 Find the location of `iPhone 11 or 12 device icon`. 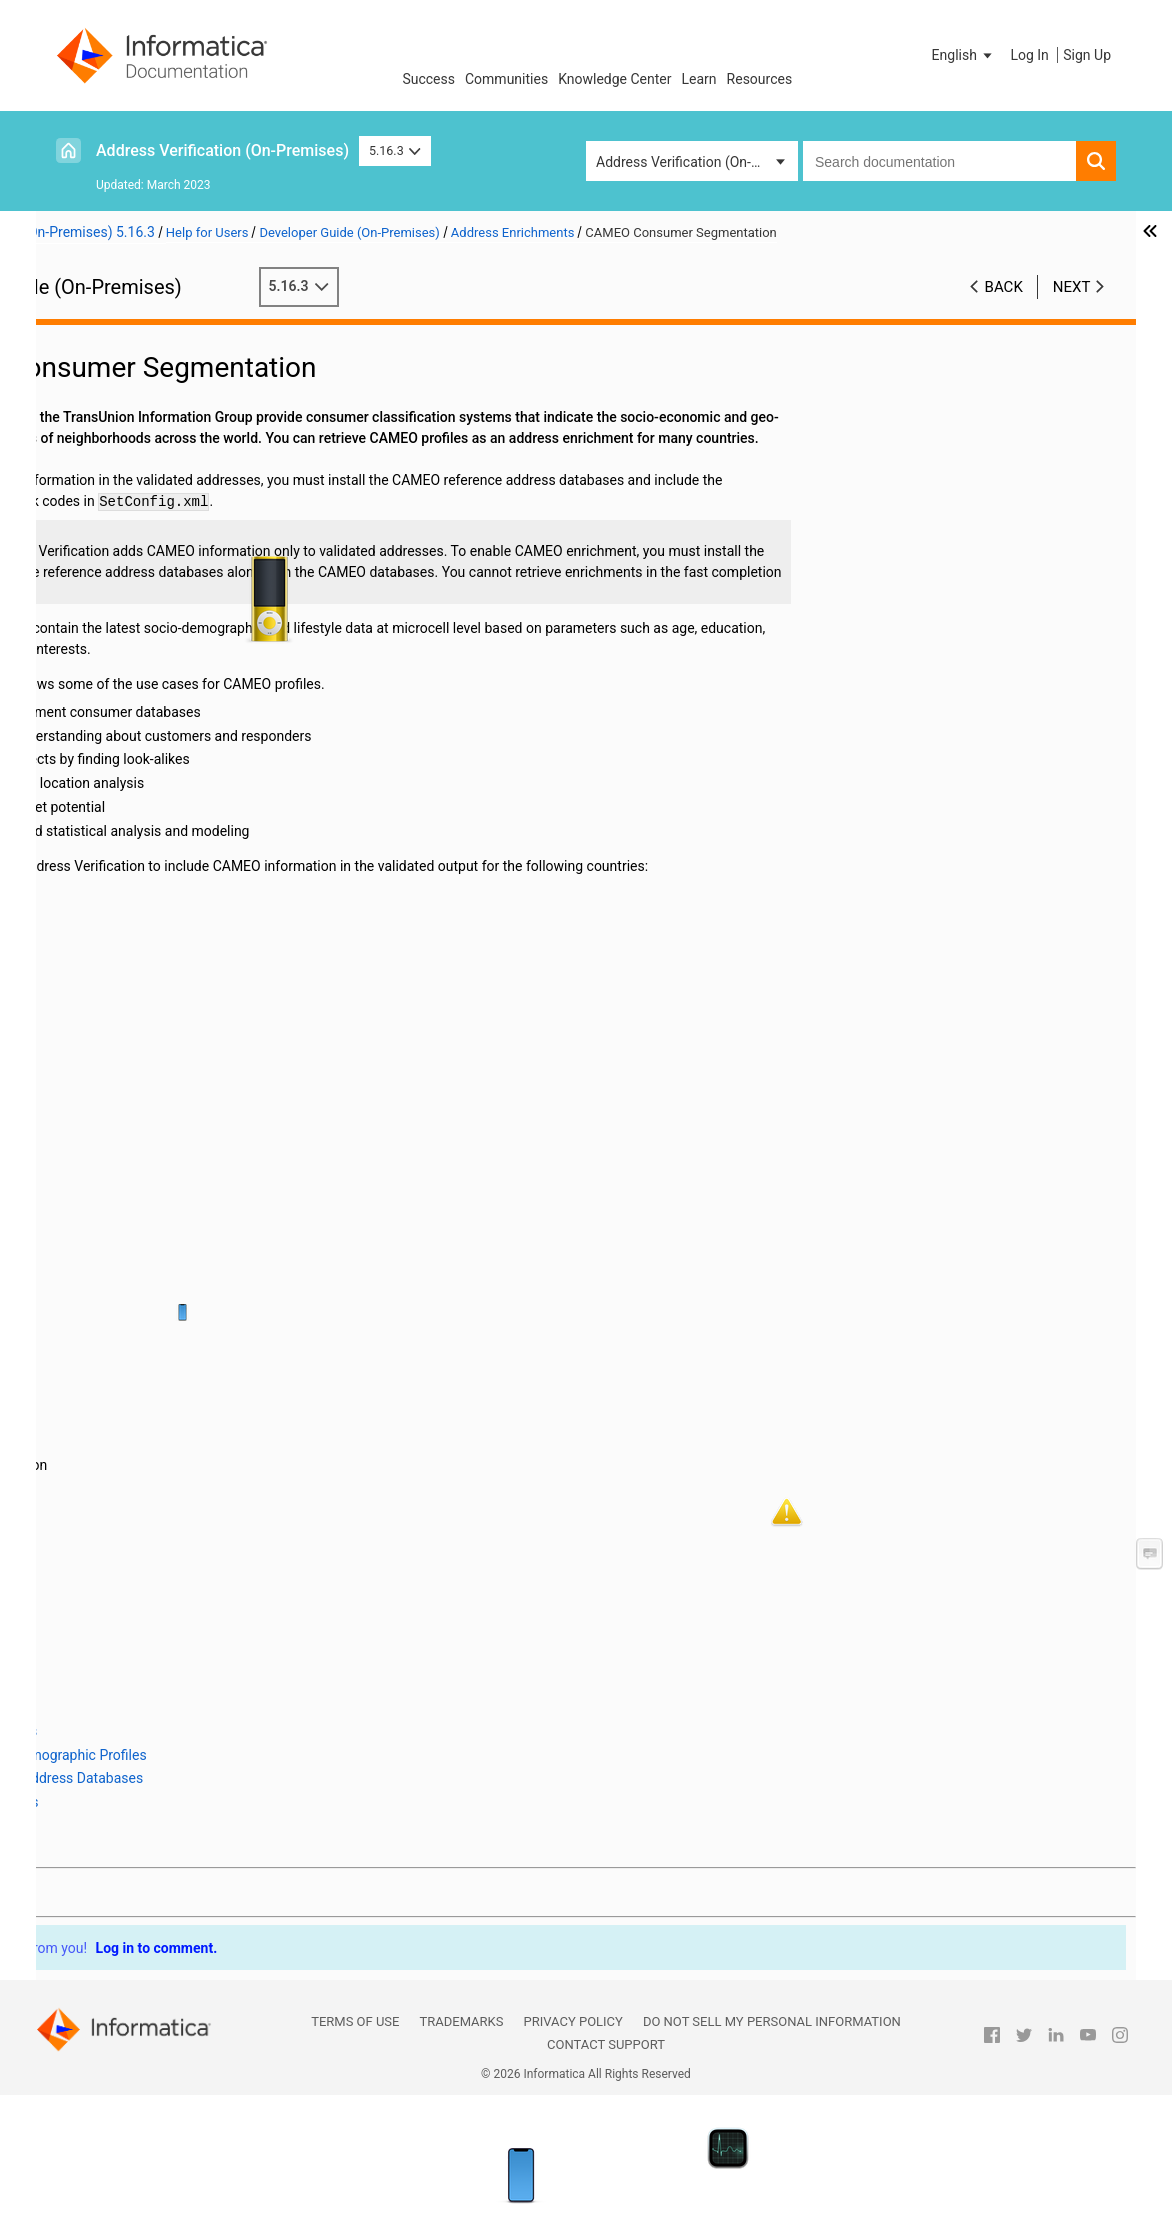

iPhone 11 or 12 device icon is located at coordinates (182, 1312).